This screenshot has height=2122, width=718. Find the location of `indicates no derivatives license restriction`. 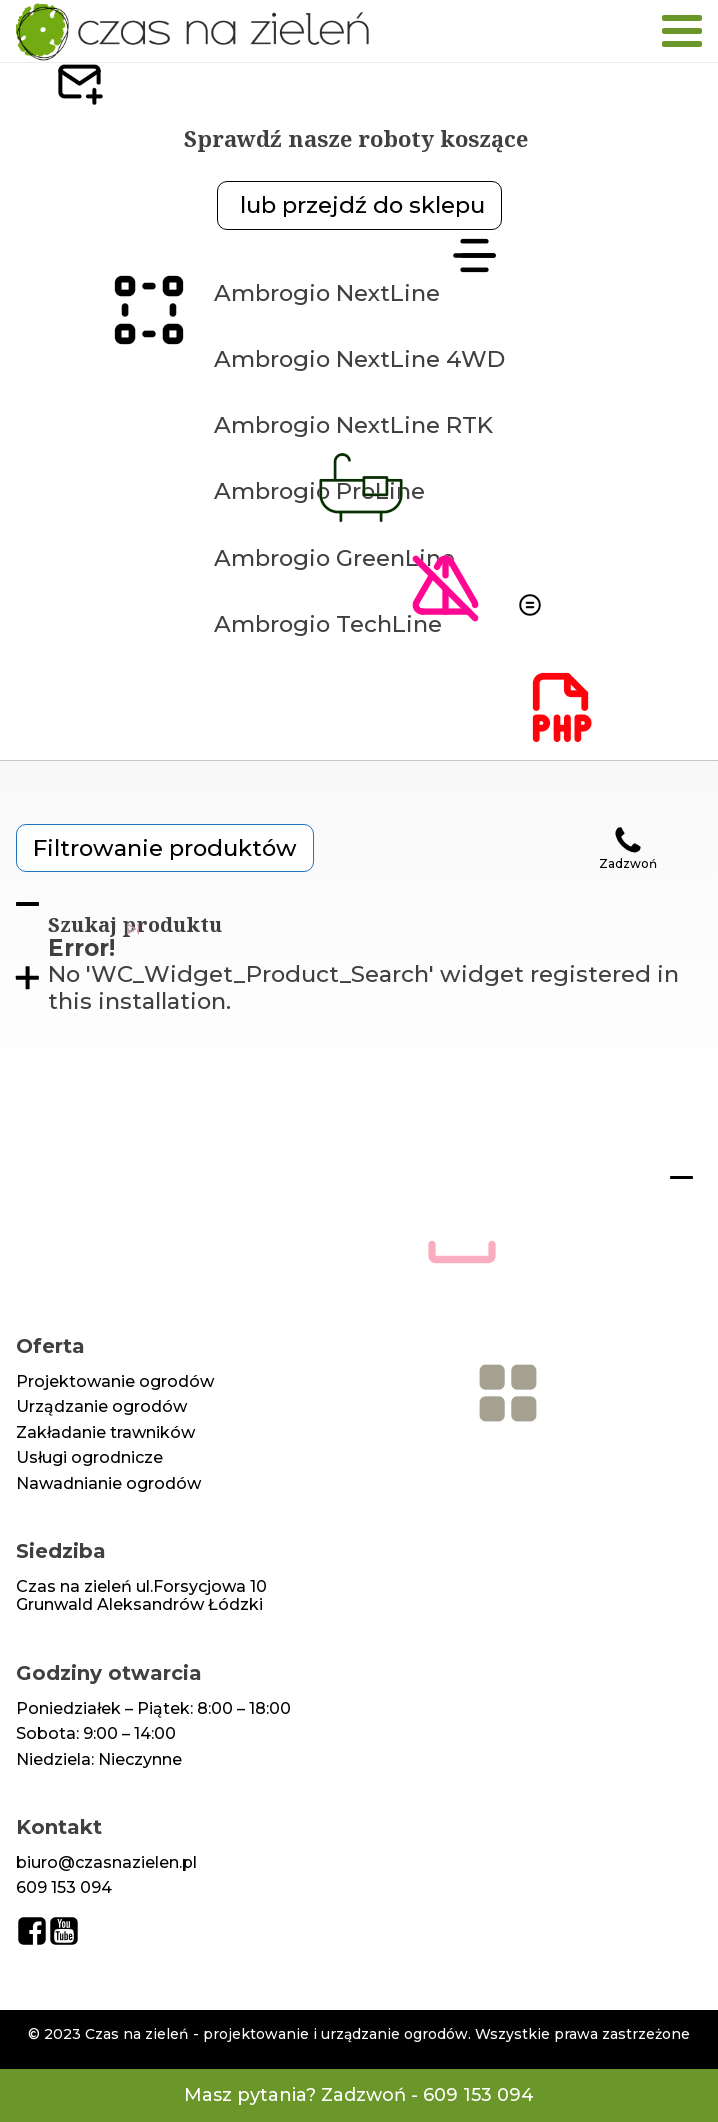

indicates no derivatives license restriction is located at coordinates (530, 605).